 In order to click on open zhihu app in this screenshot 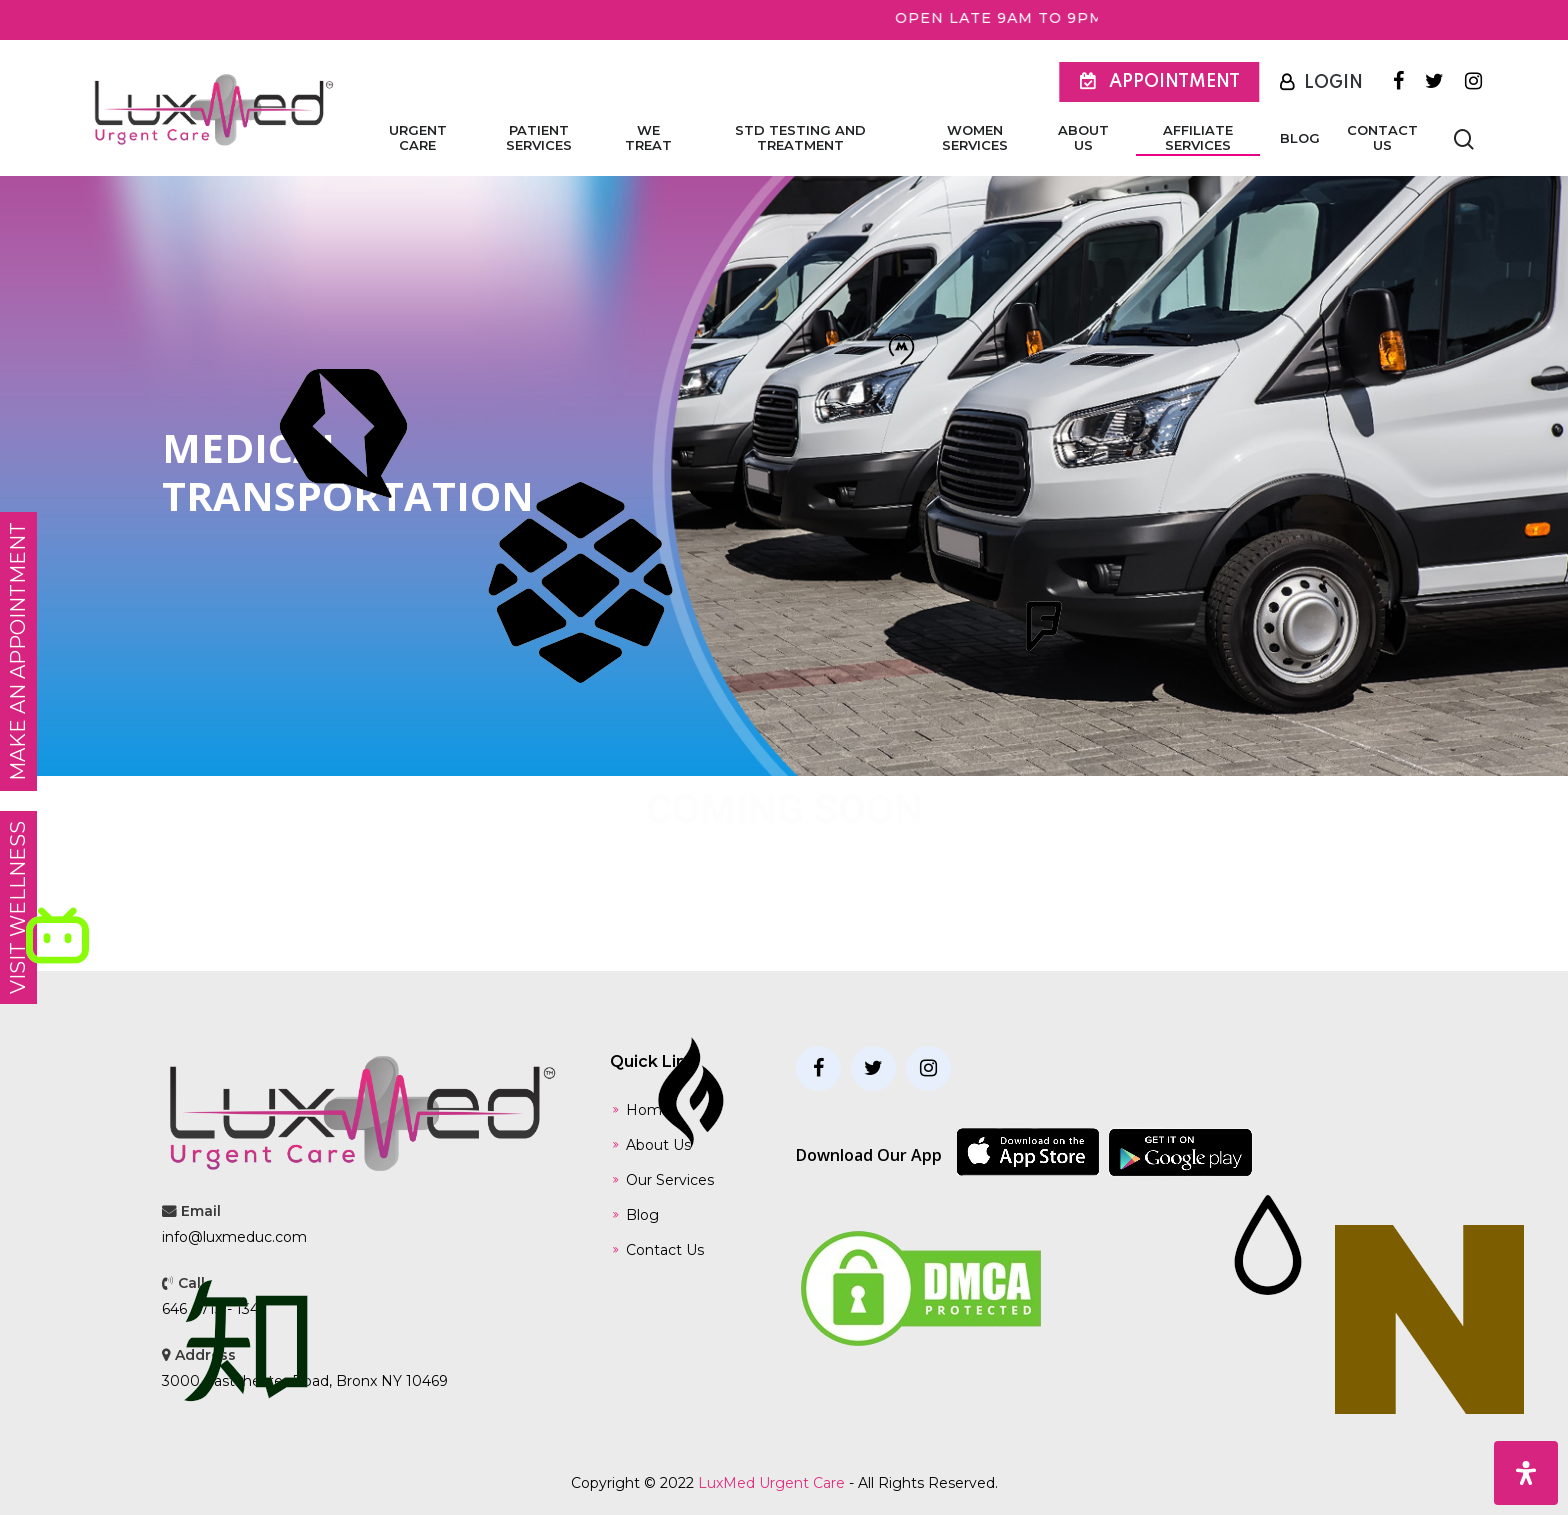, I will do `click(246, 1340)`.